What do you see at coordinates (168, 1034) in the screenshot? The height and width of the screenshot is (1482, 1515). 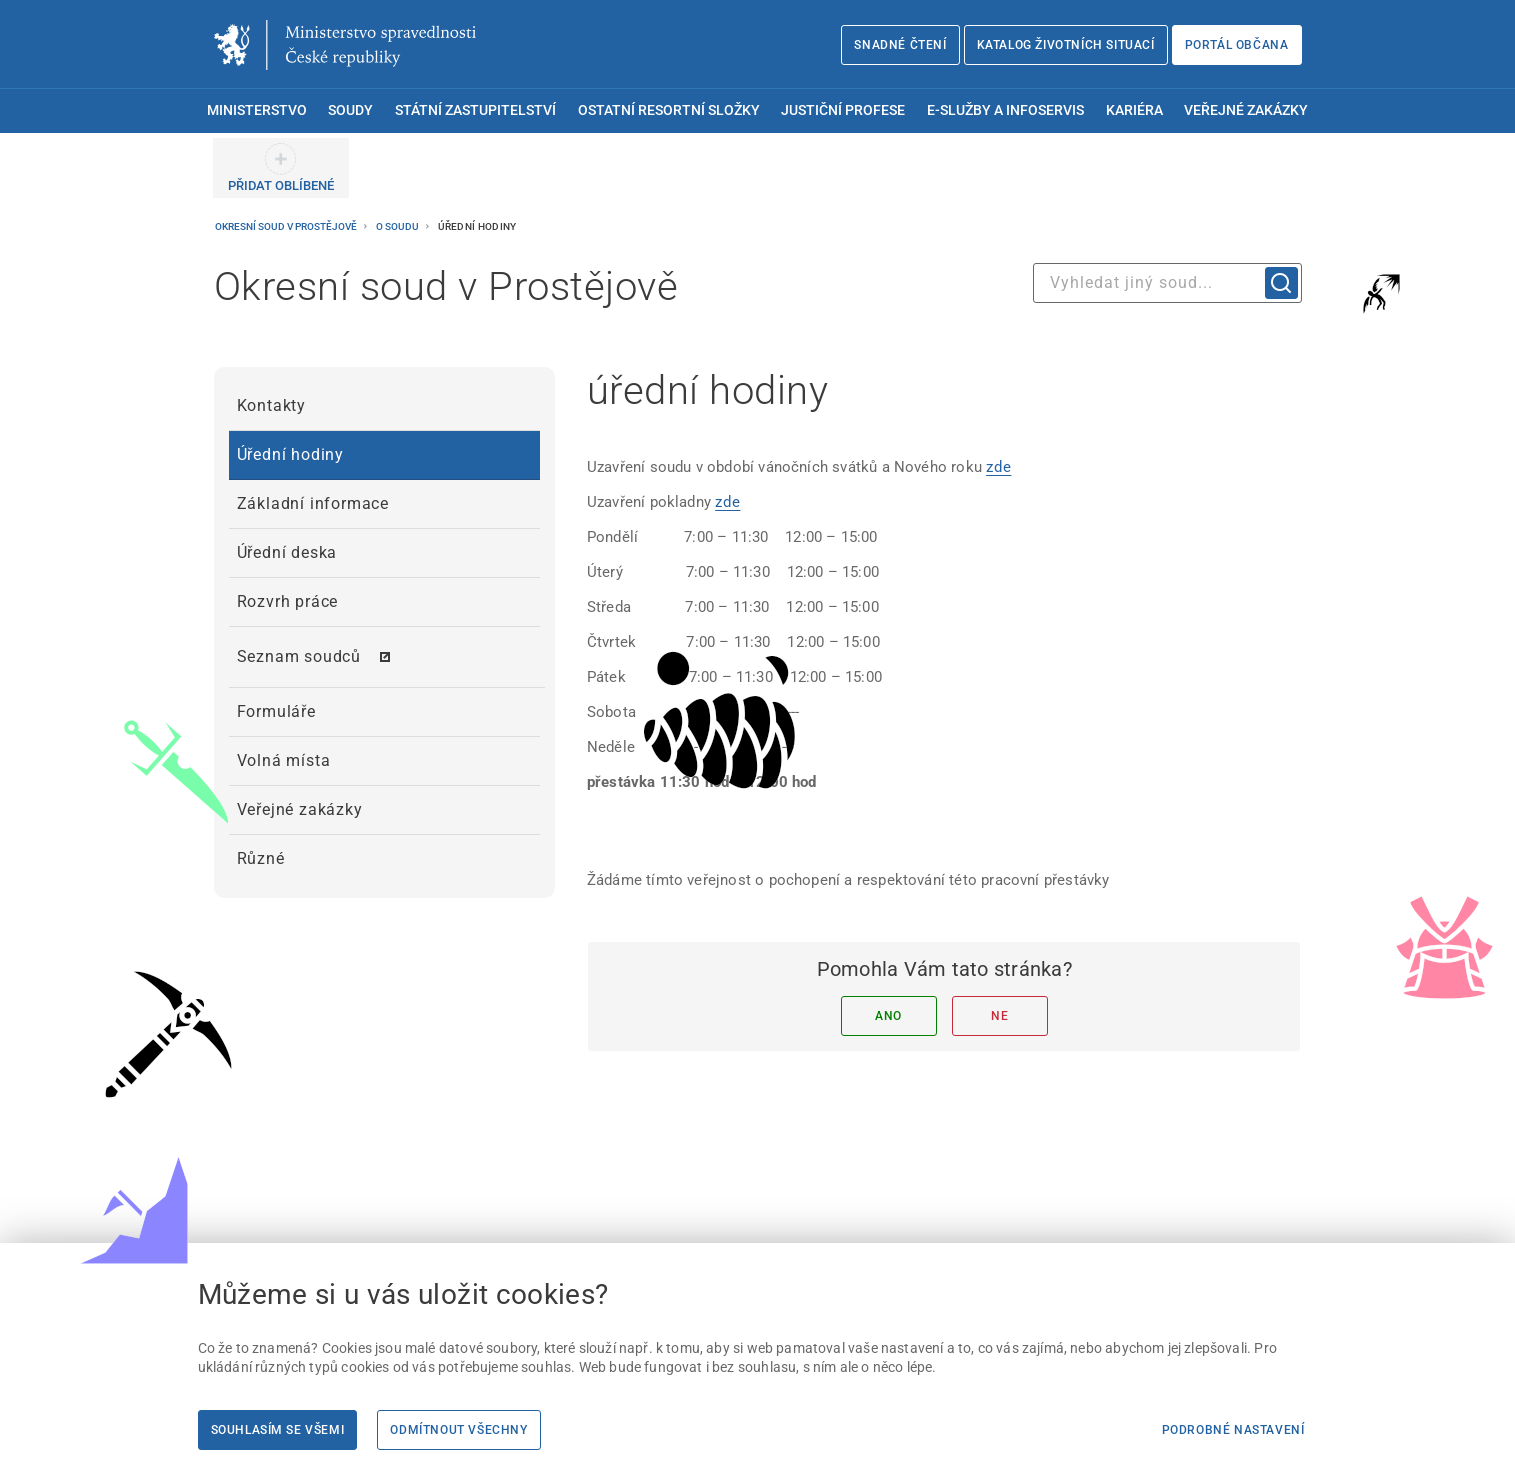 I see `select war pick weapon in game inventory` at bounding box center [168, 1034].